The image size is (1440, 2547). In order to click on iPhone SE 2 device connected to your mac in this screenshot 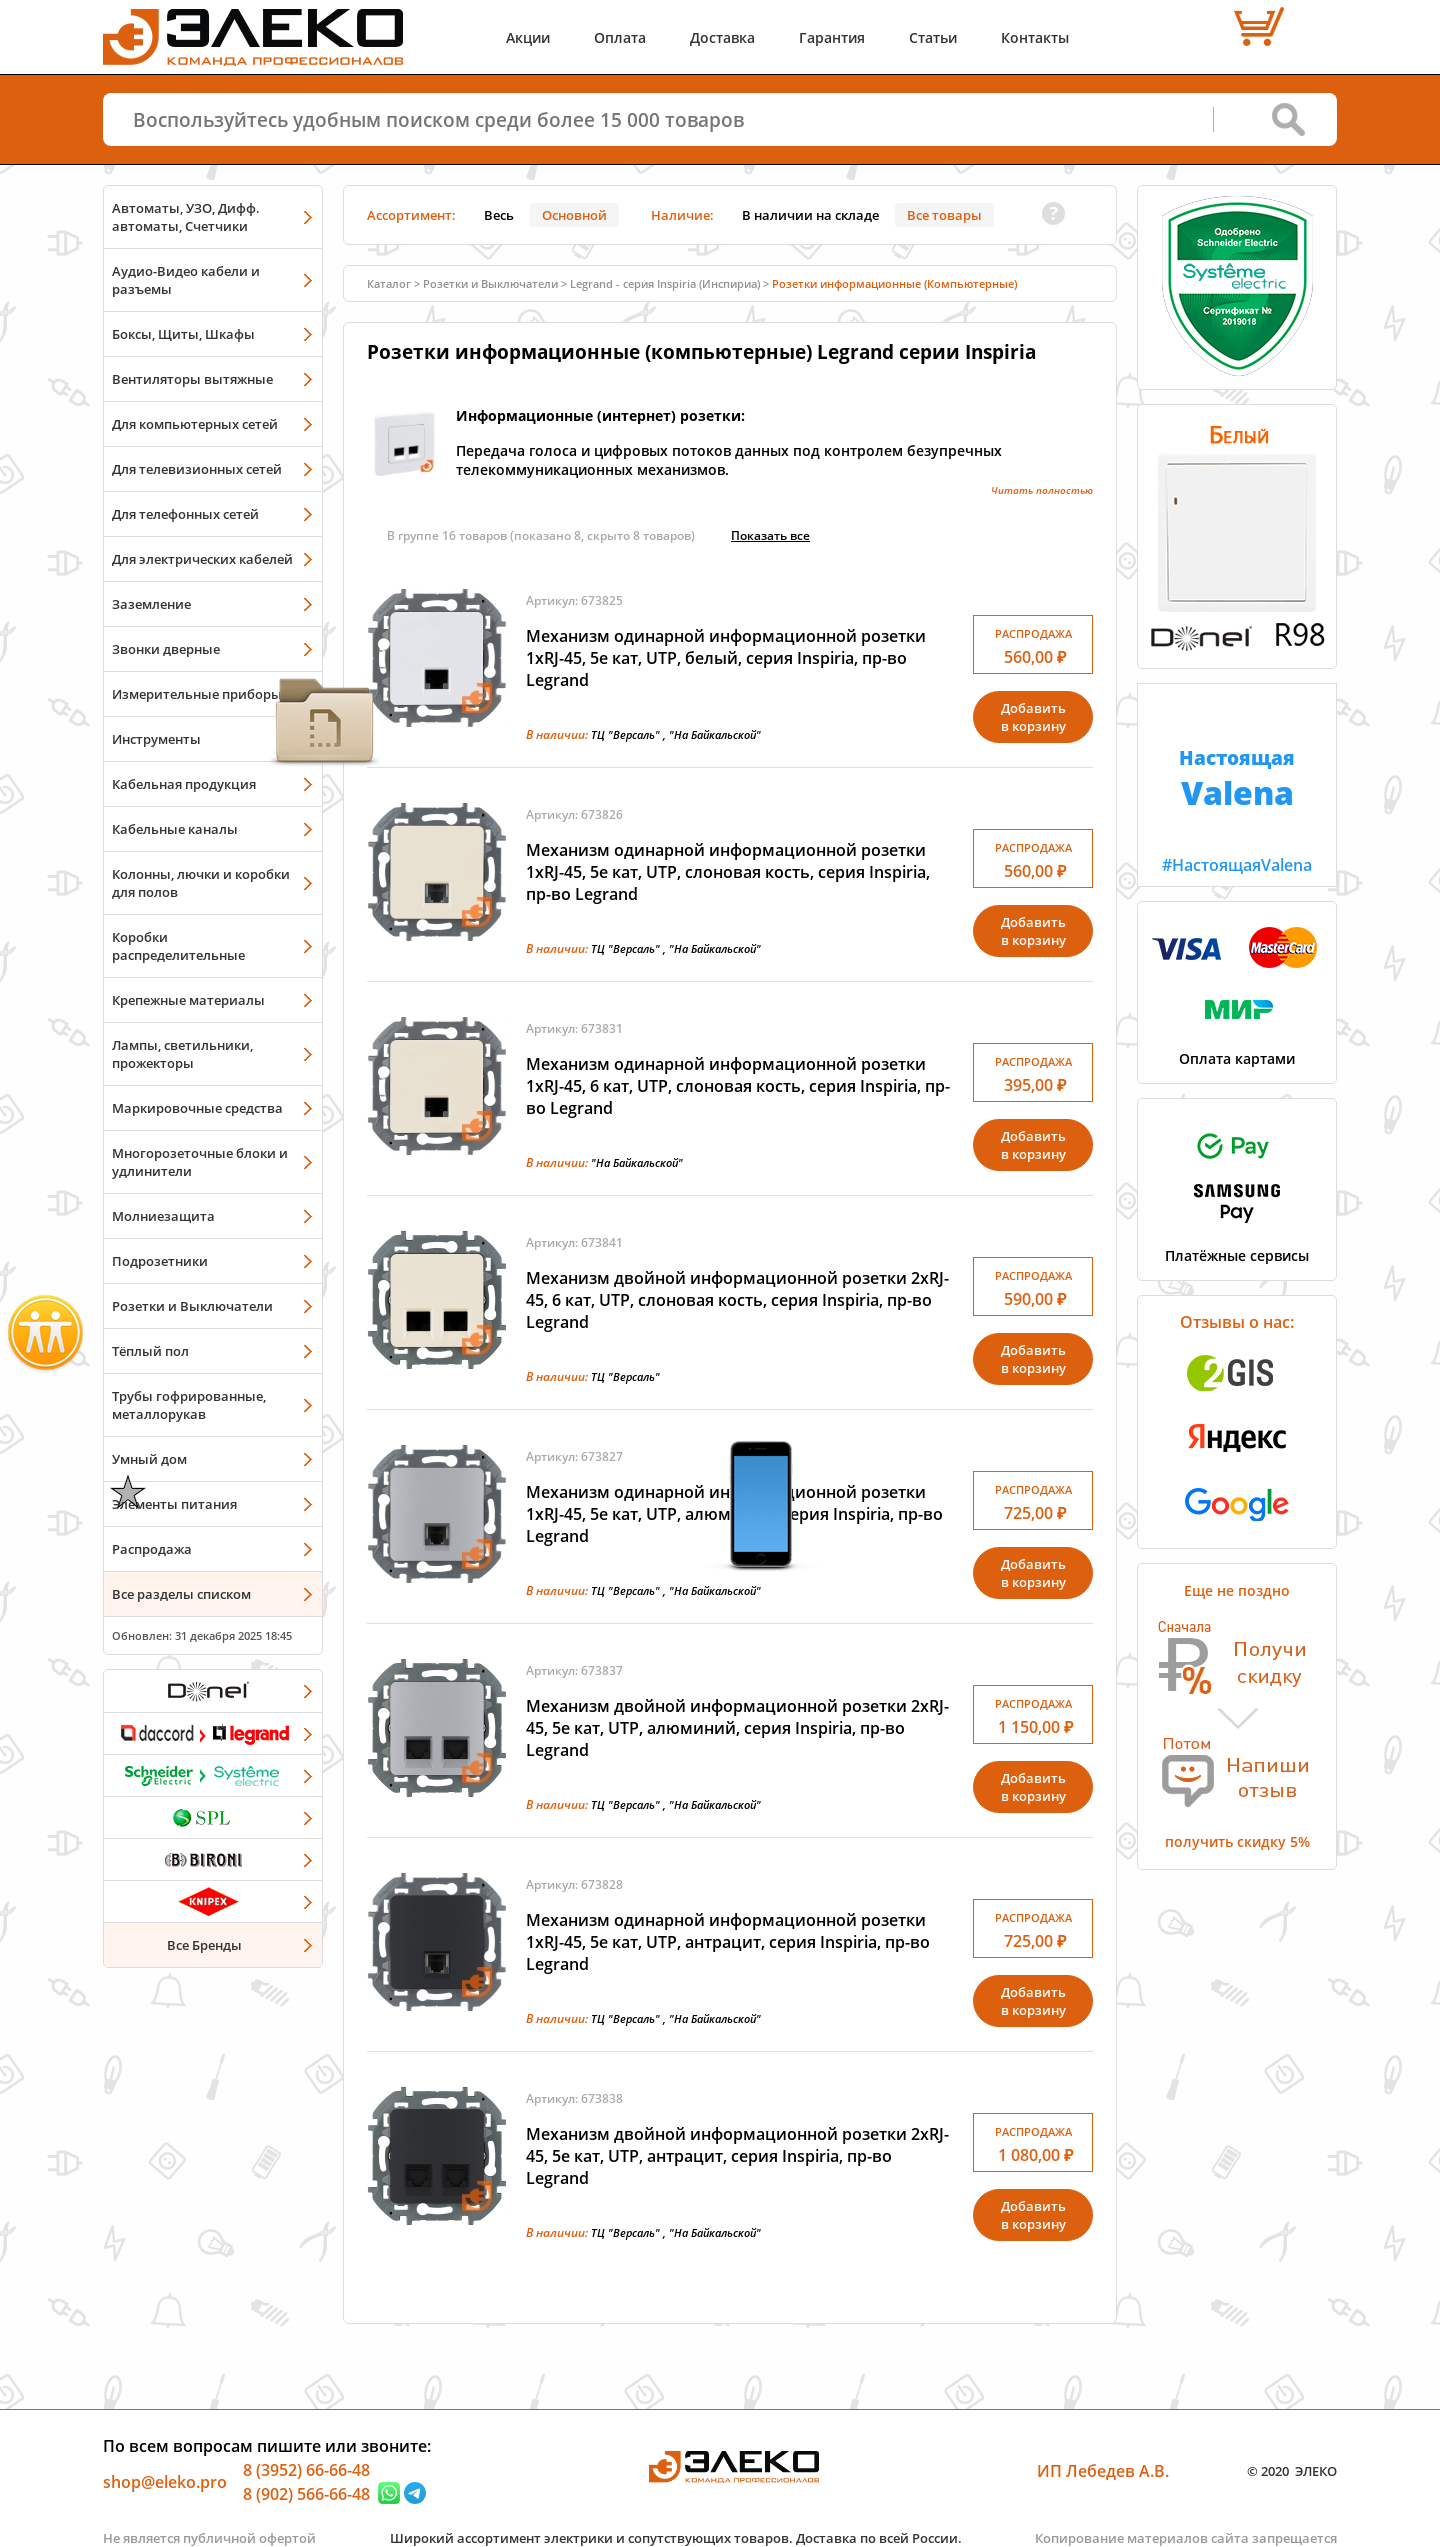, I will do `click(761, 1506)`.